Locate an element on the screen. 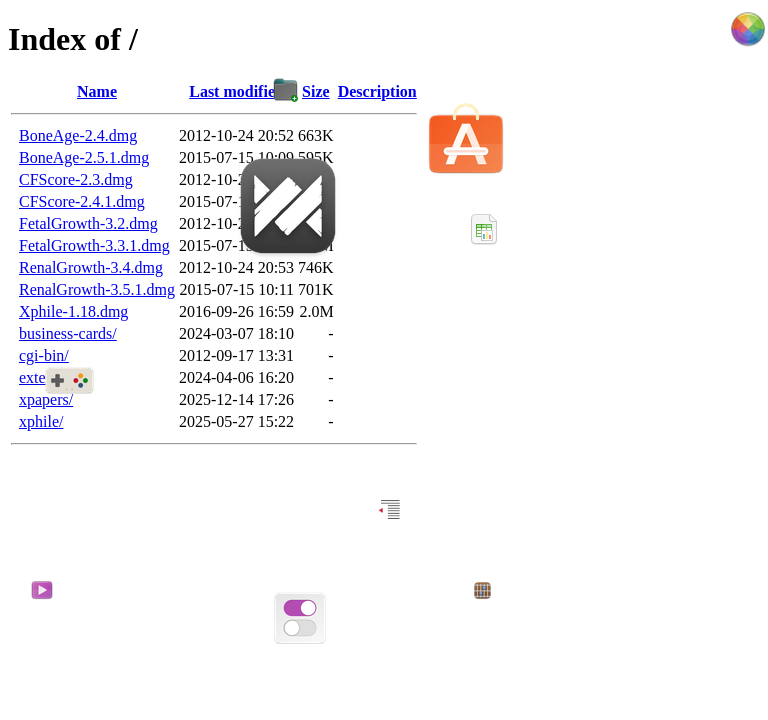  open color picker tool is located at coordinates (748, 29).